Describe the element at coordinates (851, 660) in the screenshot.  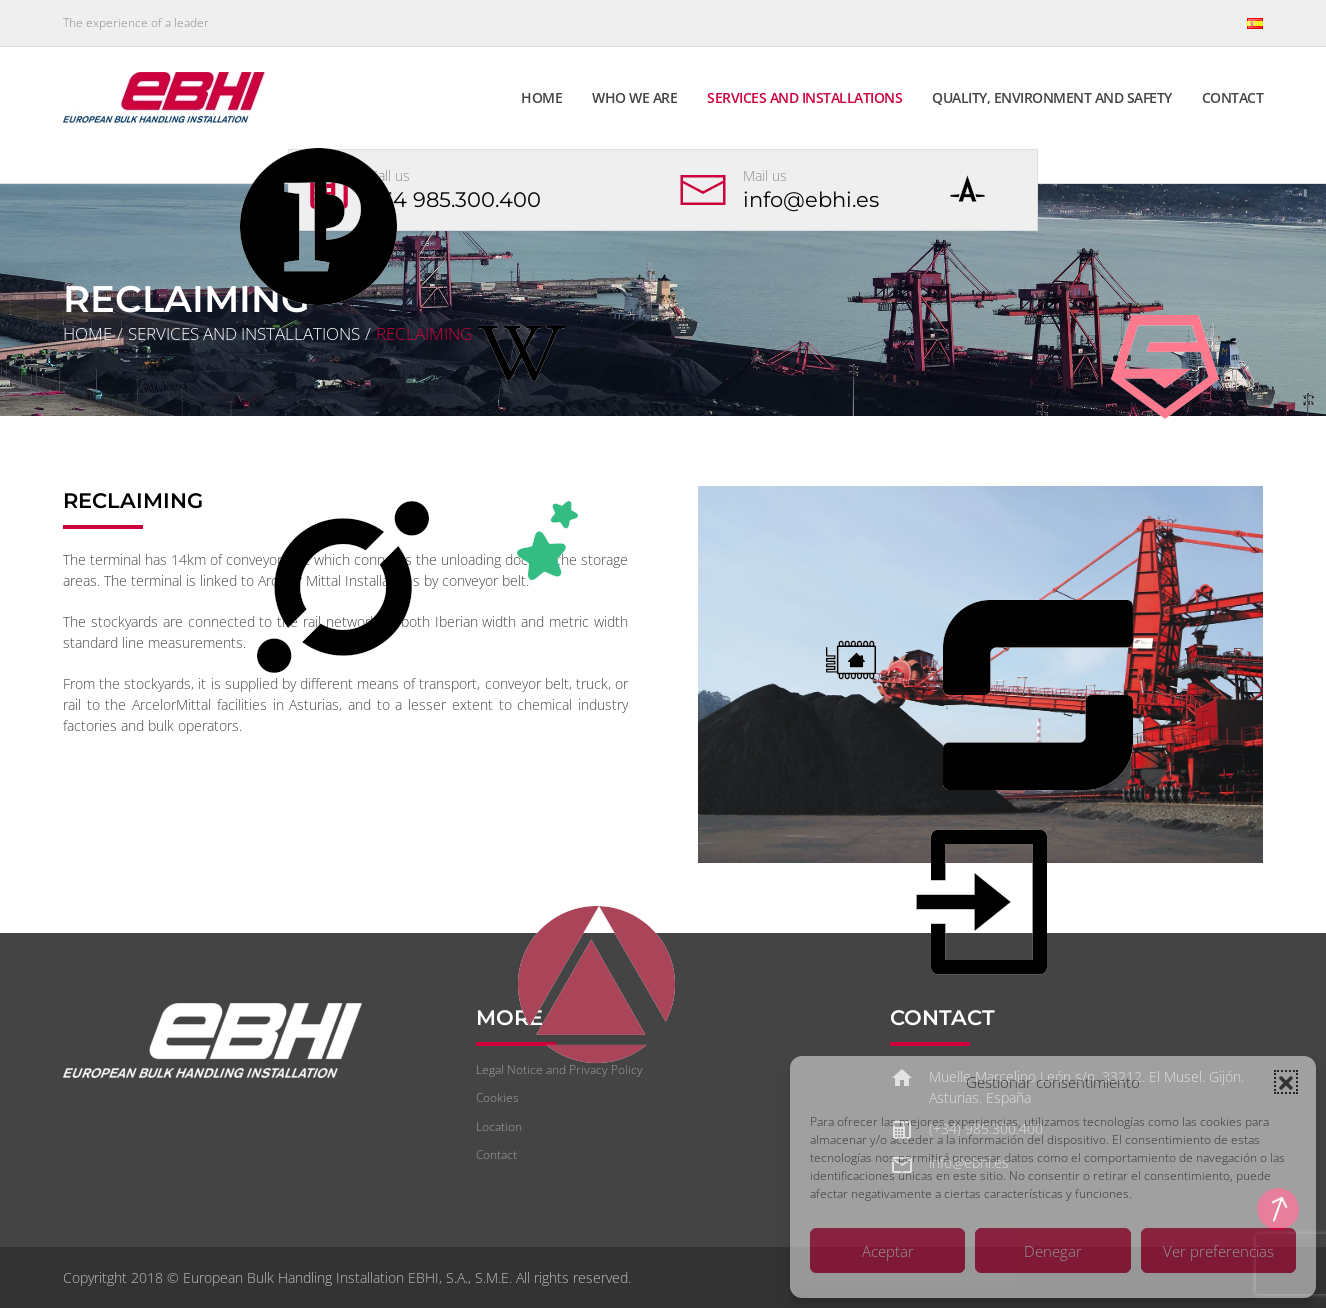
I see `open esphome home automation settings` at that location.